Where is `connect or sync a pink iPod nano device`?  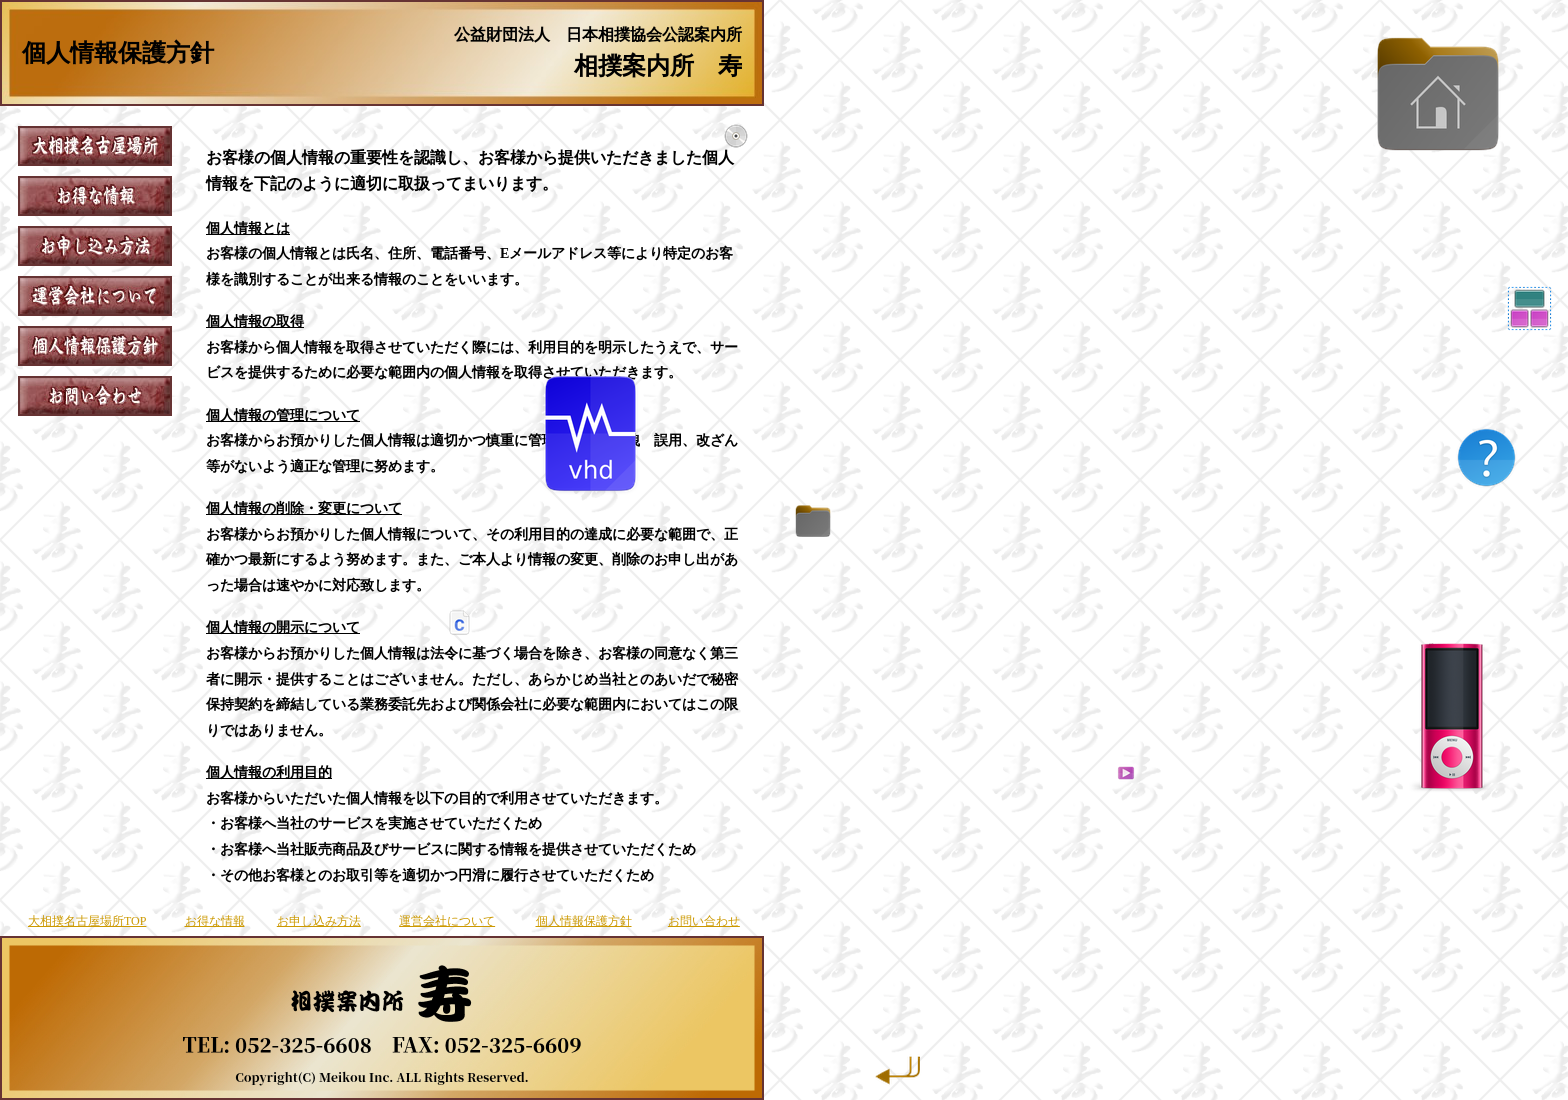 connect or sync a pink iPod nano device is located at coordinates (1451, 718).